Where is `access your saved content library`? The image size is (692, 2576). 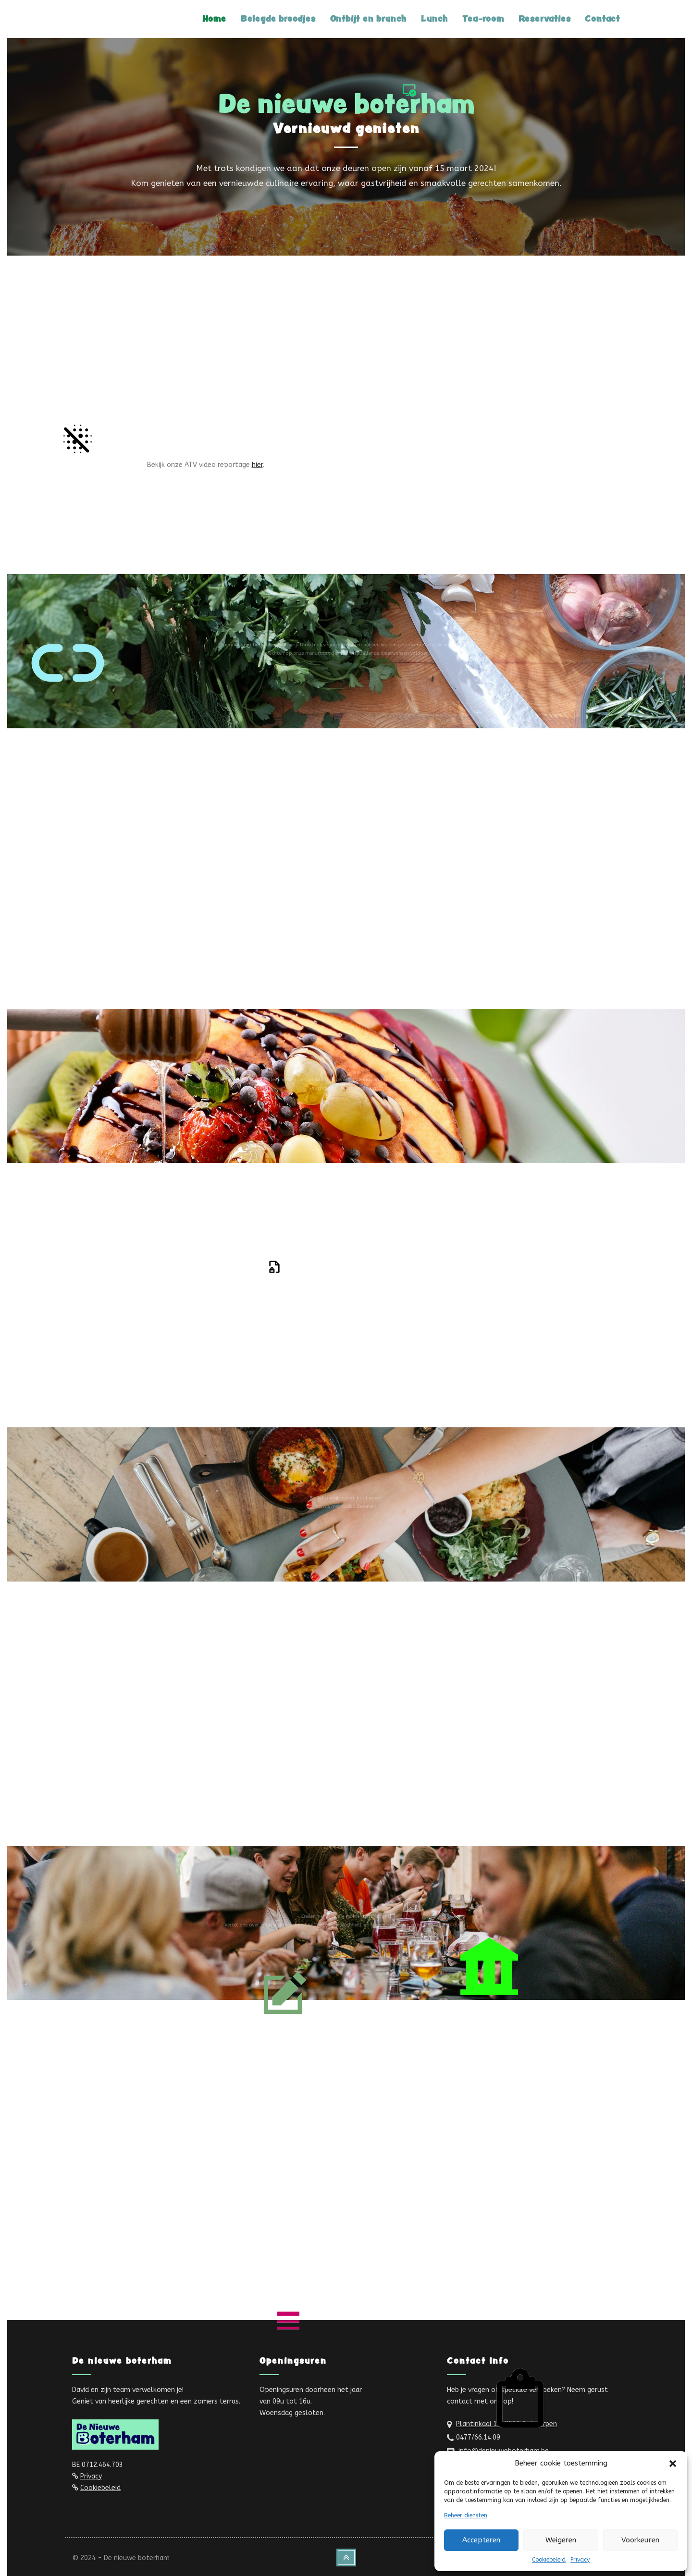 access your saved content library is located at coordinates (489, 1966).